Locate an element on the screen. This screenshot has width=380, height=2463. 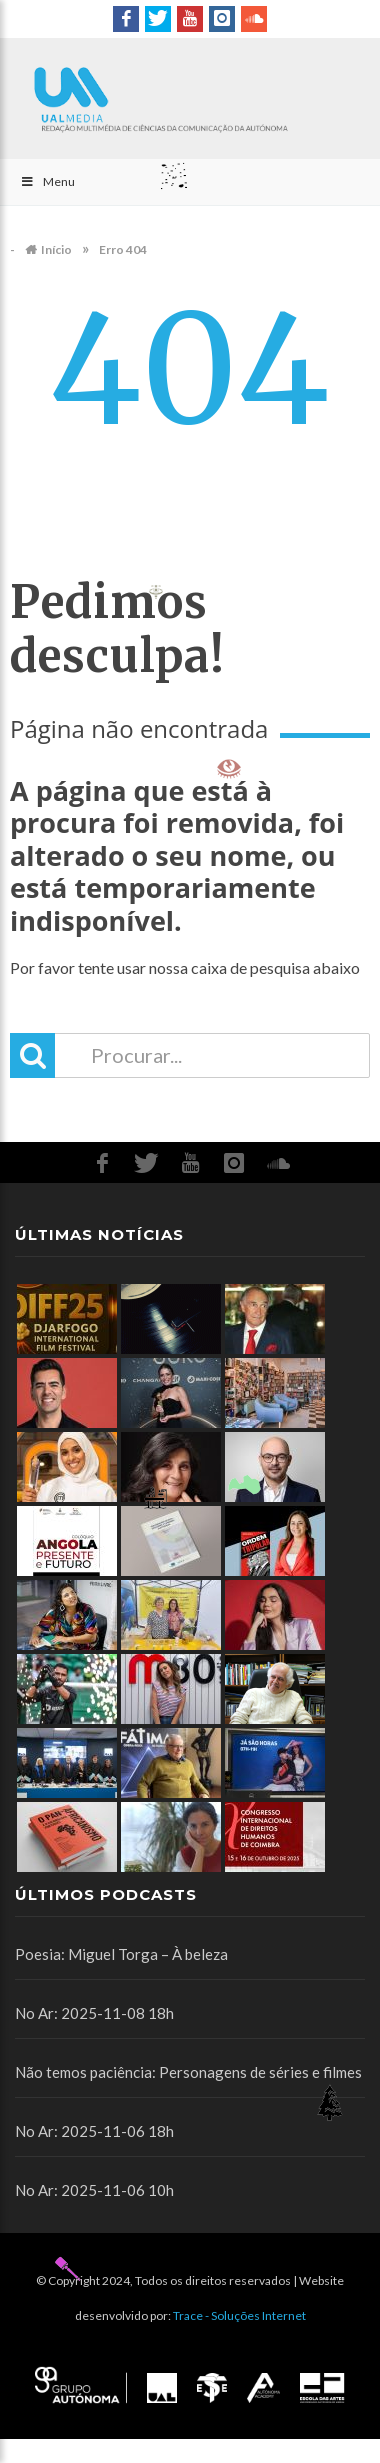
select a path or route tile in a game is located at coordinates (174, 176).